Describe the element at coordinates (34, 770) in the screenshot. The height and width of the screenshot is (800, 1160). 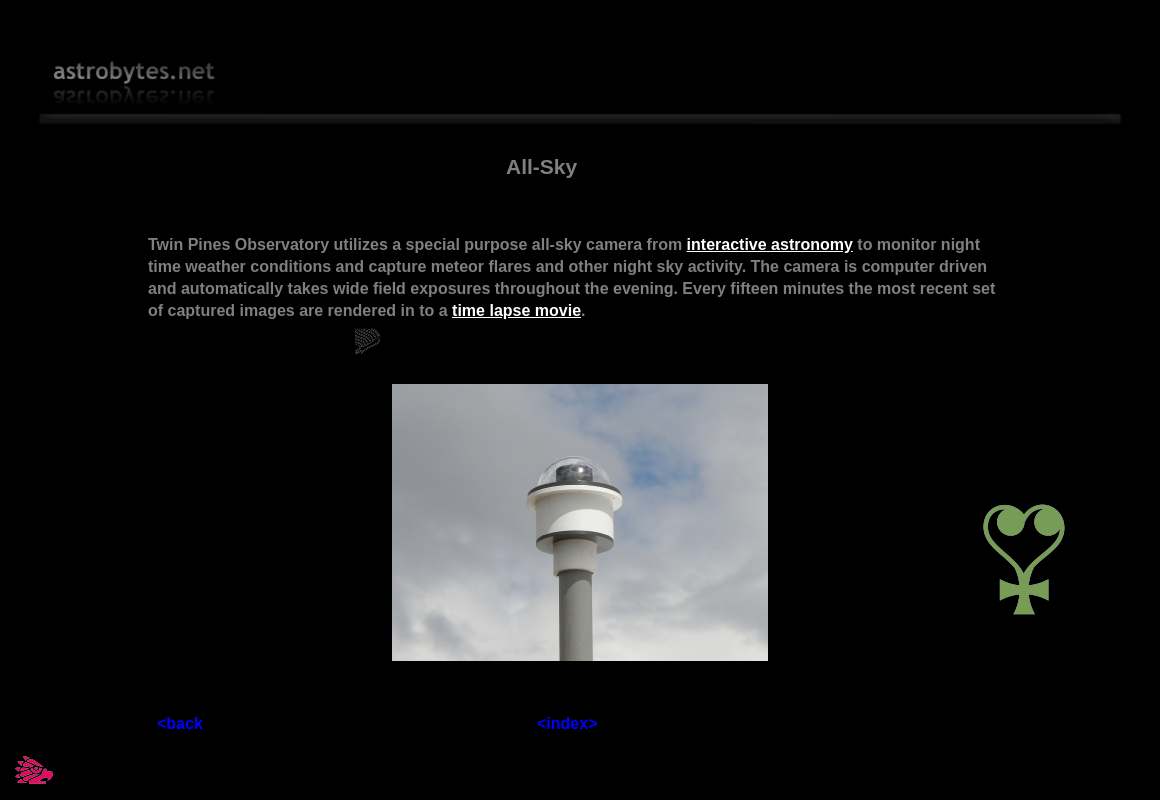
I see `aztec eagle symbol or cultural icon` at that location.